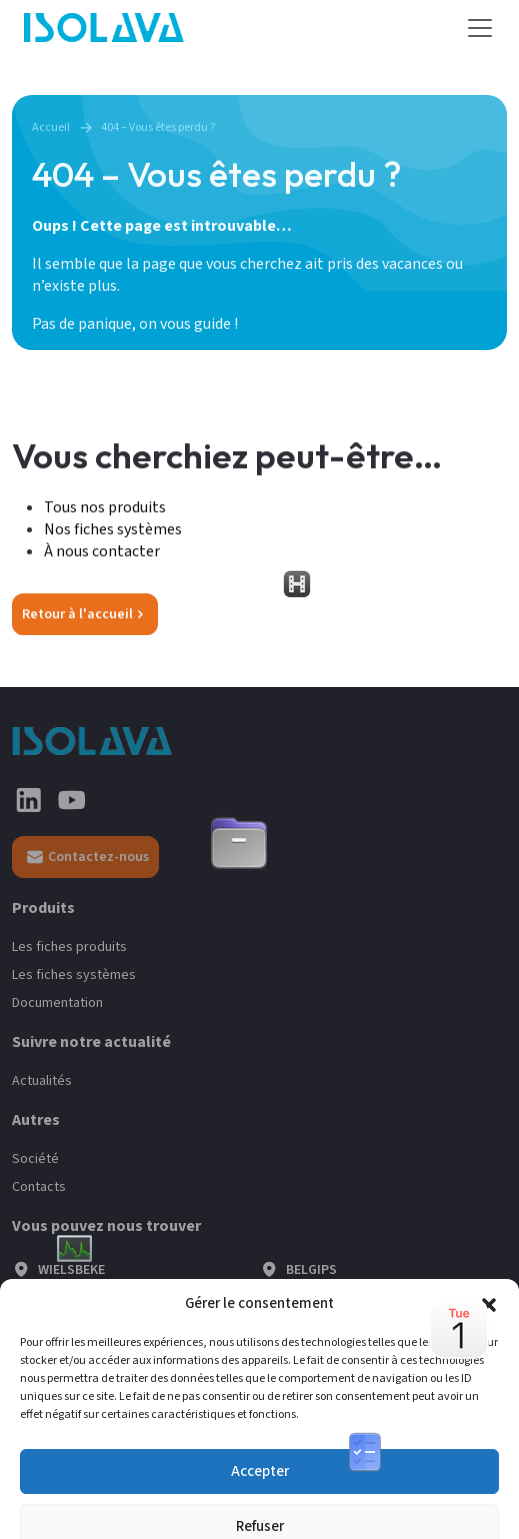 This screenshot has height=1539, width=519. I want to click on open the calendar app, so click(459, 1329).